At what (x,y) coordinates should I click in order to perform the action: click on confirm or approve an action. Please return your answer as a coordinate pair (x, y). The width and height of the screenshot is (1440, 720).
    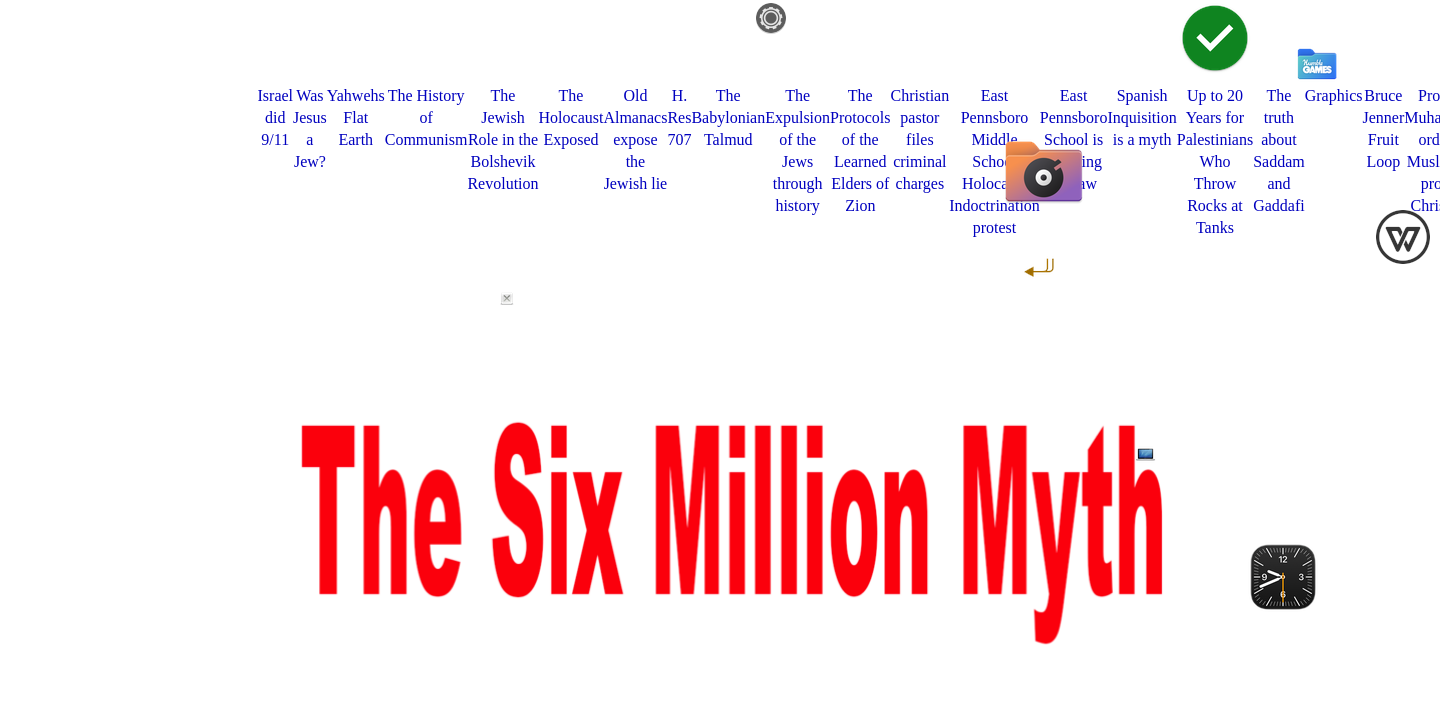
    Looking at the image, I should click on (1215, 38).